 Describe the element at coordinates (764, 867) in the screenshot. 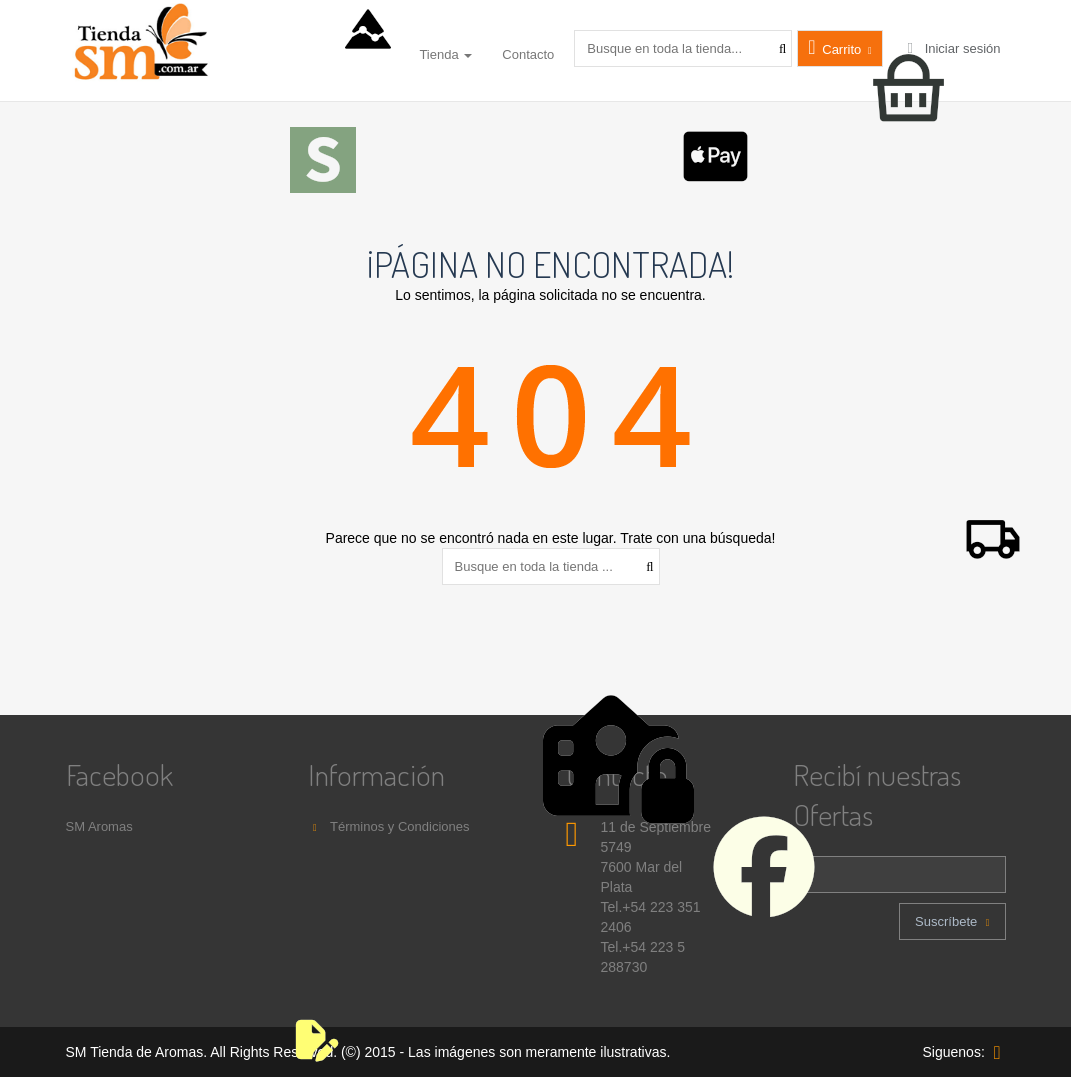

I see `open Facebook app` at that location.